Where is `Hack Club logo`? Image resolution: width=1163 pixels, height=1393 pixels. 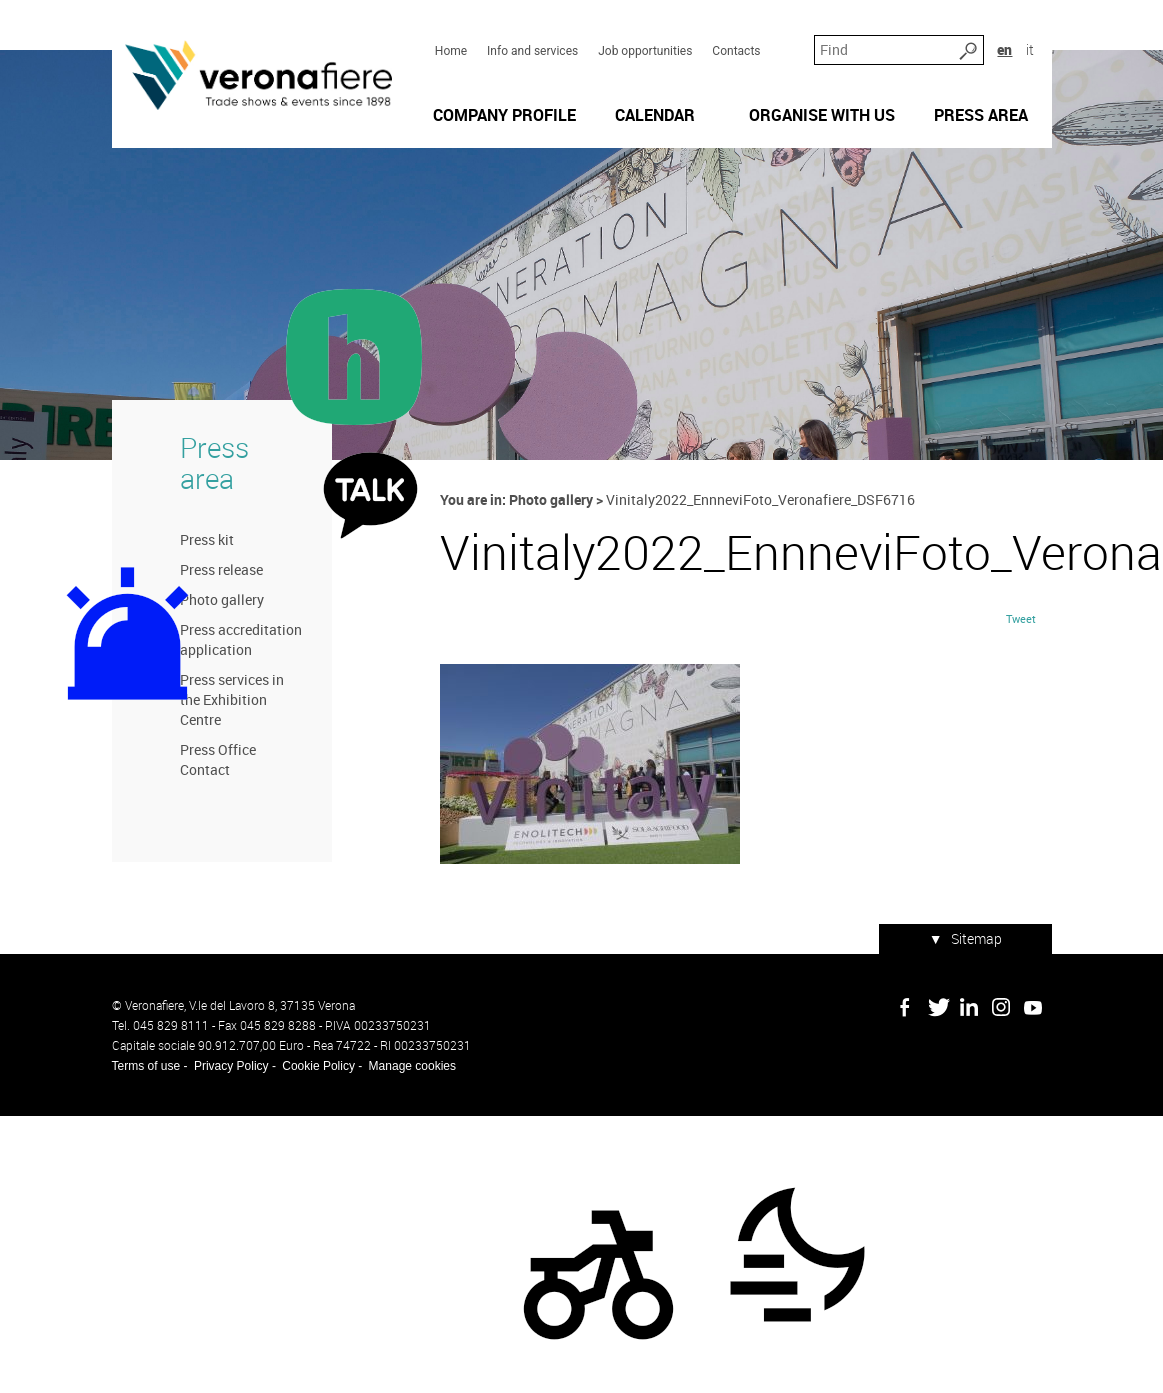 Hack Club logo is located at coordinates (354, 357).